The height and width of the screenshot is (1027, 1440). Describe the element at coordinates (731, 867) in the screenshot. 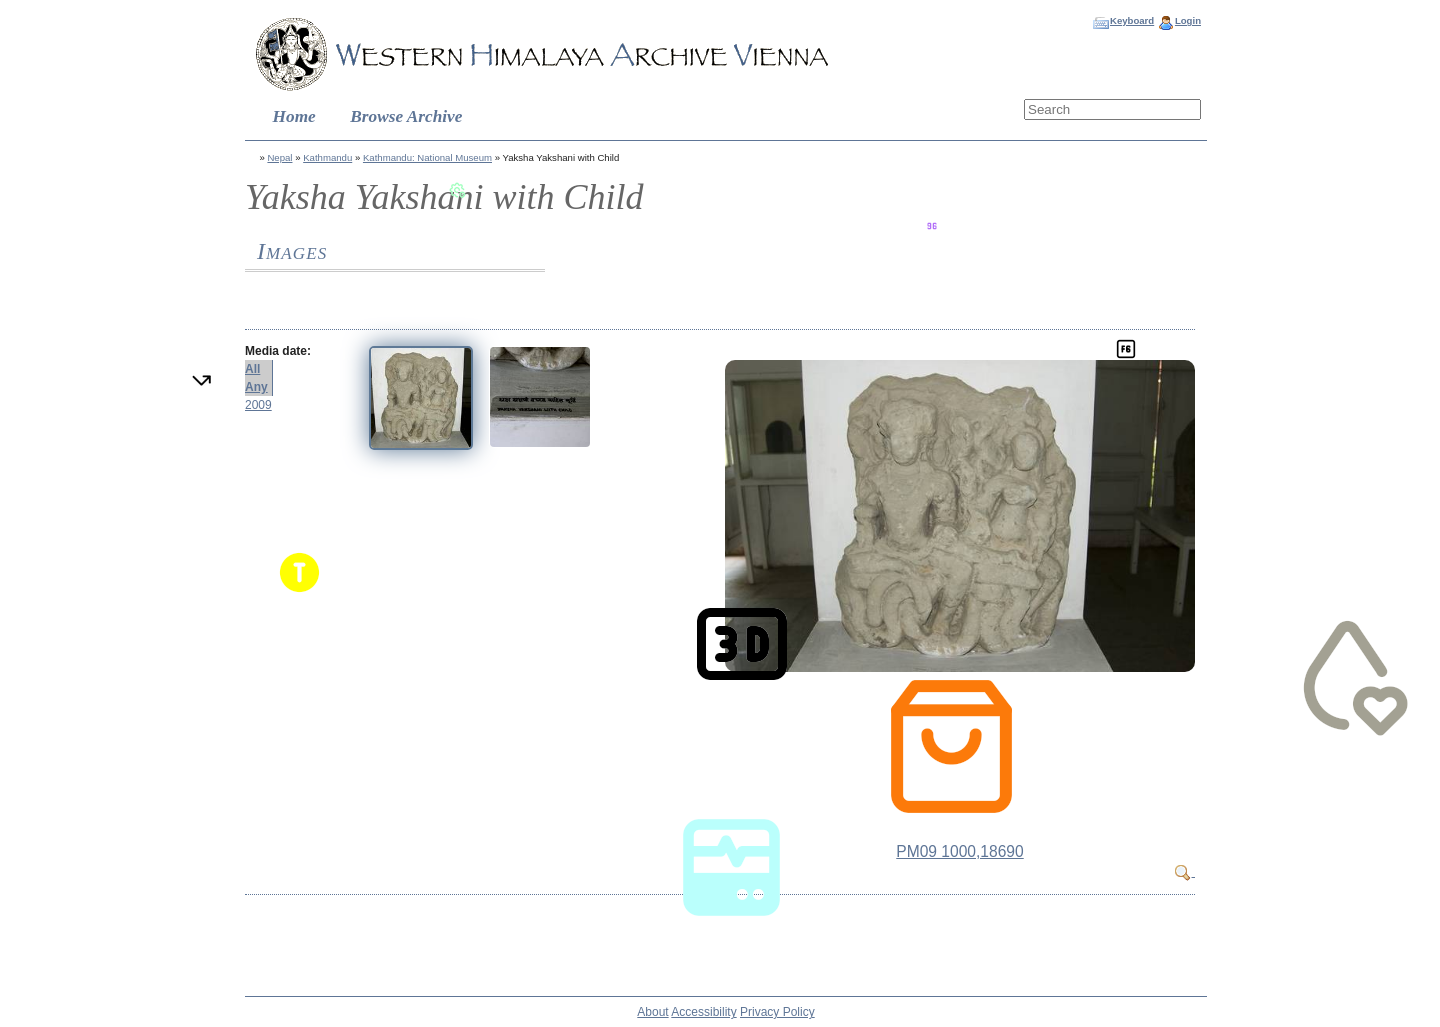

I see `view heart rate or vital signs monitor` at that location.